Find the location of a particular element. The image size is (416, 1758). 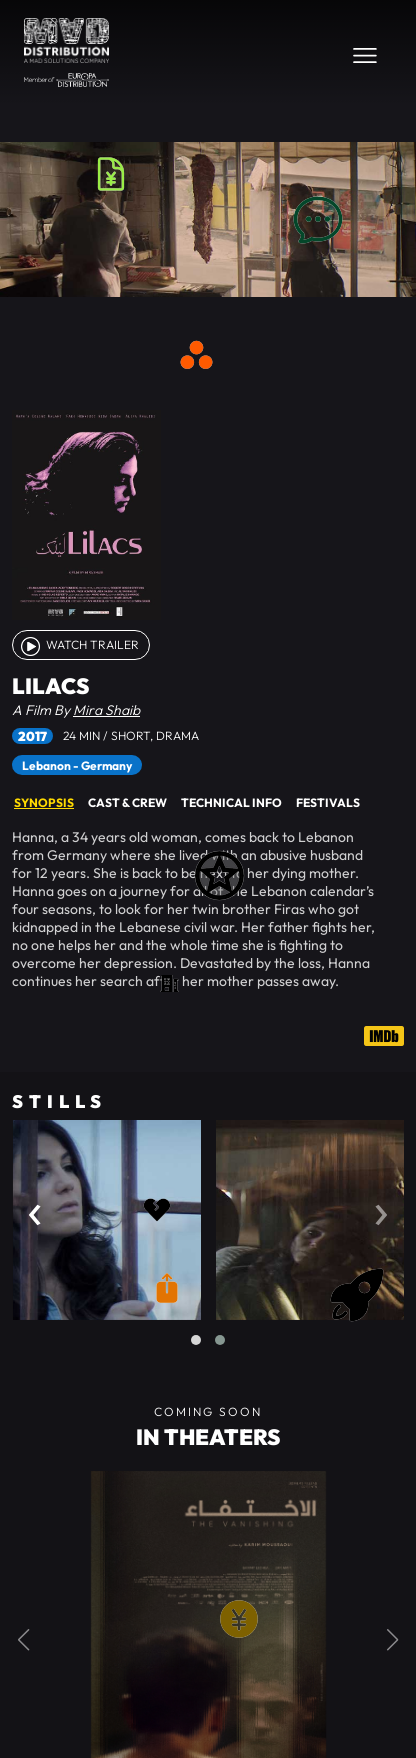

open chat or messaging is located at coordinates (318, 219).